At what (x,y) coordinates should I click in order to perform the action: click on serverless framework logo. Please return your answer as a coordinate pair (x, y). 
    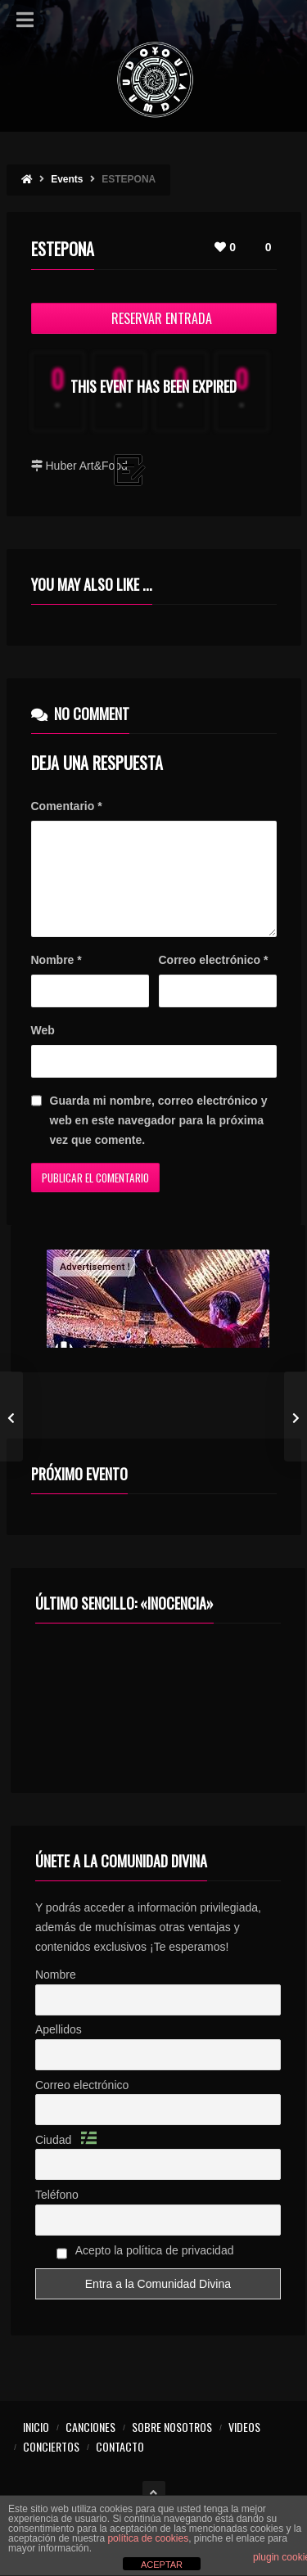
    Looking at the image, I should click on (88, 2137).